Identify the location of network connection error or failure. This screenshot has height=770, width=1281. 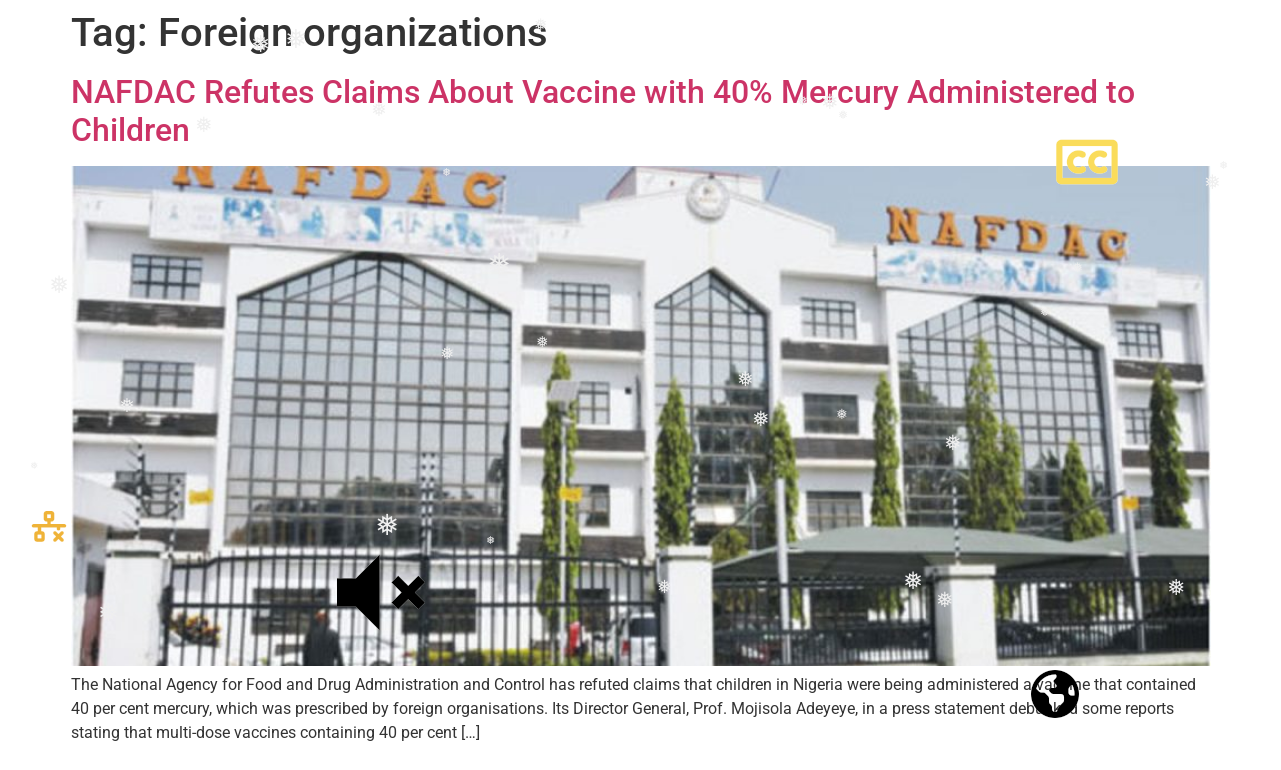
(49, 527).